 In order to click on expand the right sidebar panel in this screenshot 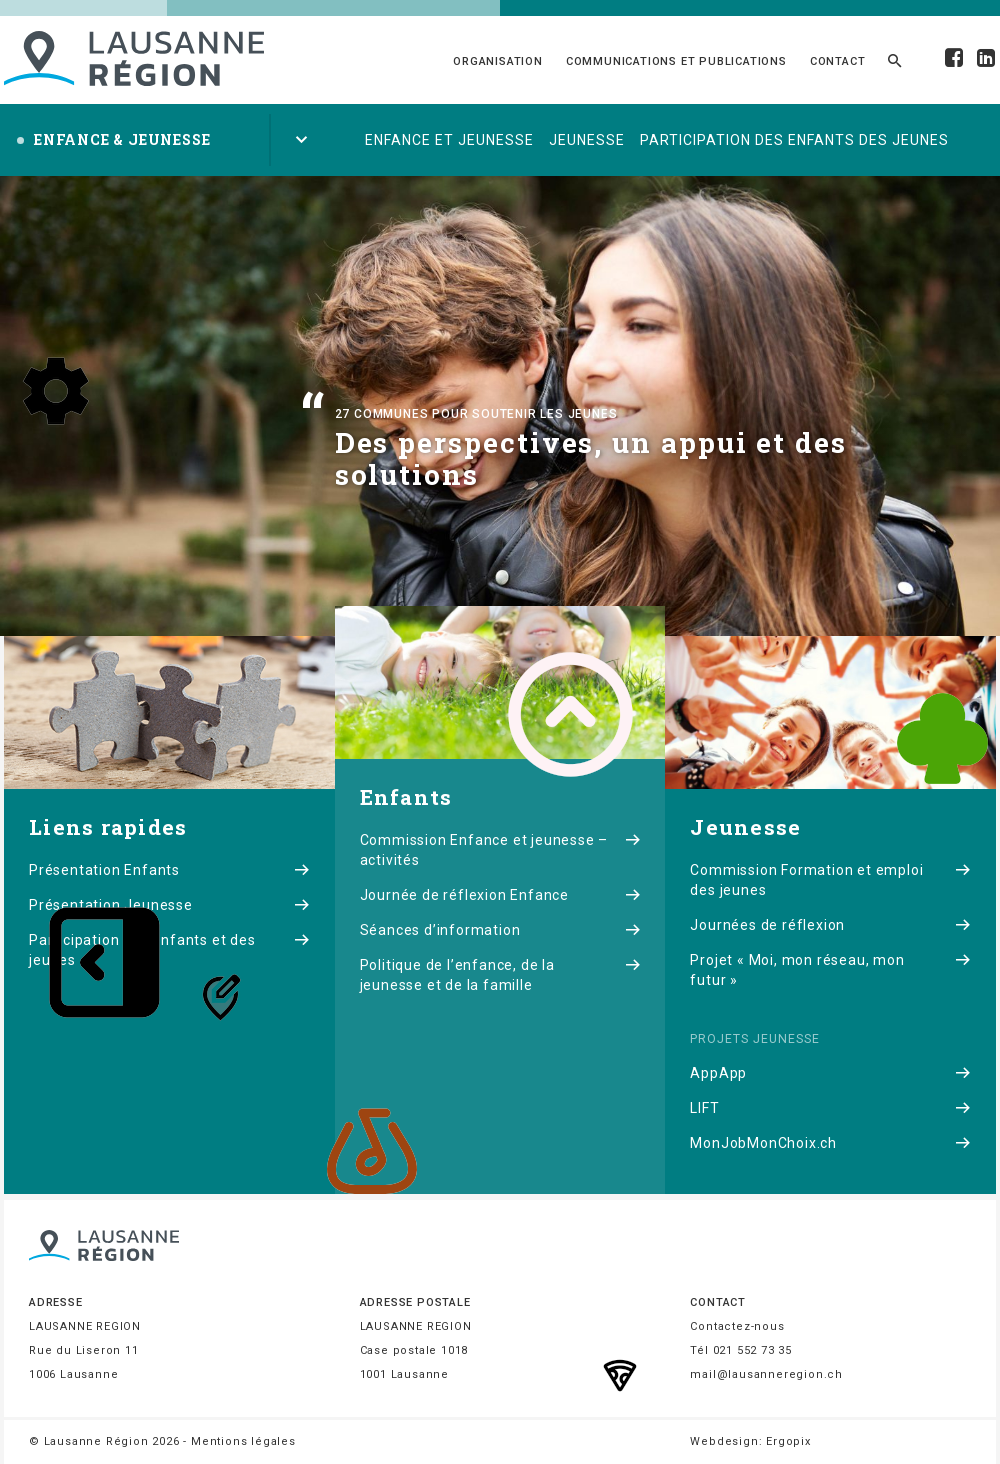, I will do `click(104, 962)`.